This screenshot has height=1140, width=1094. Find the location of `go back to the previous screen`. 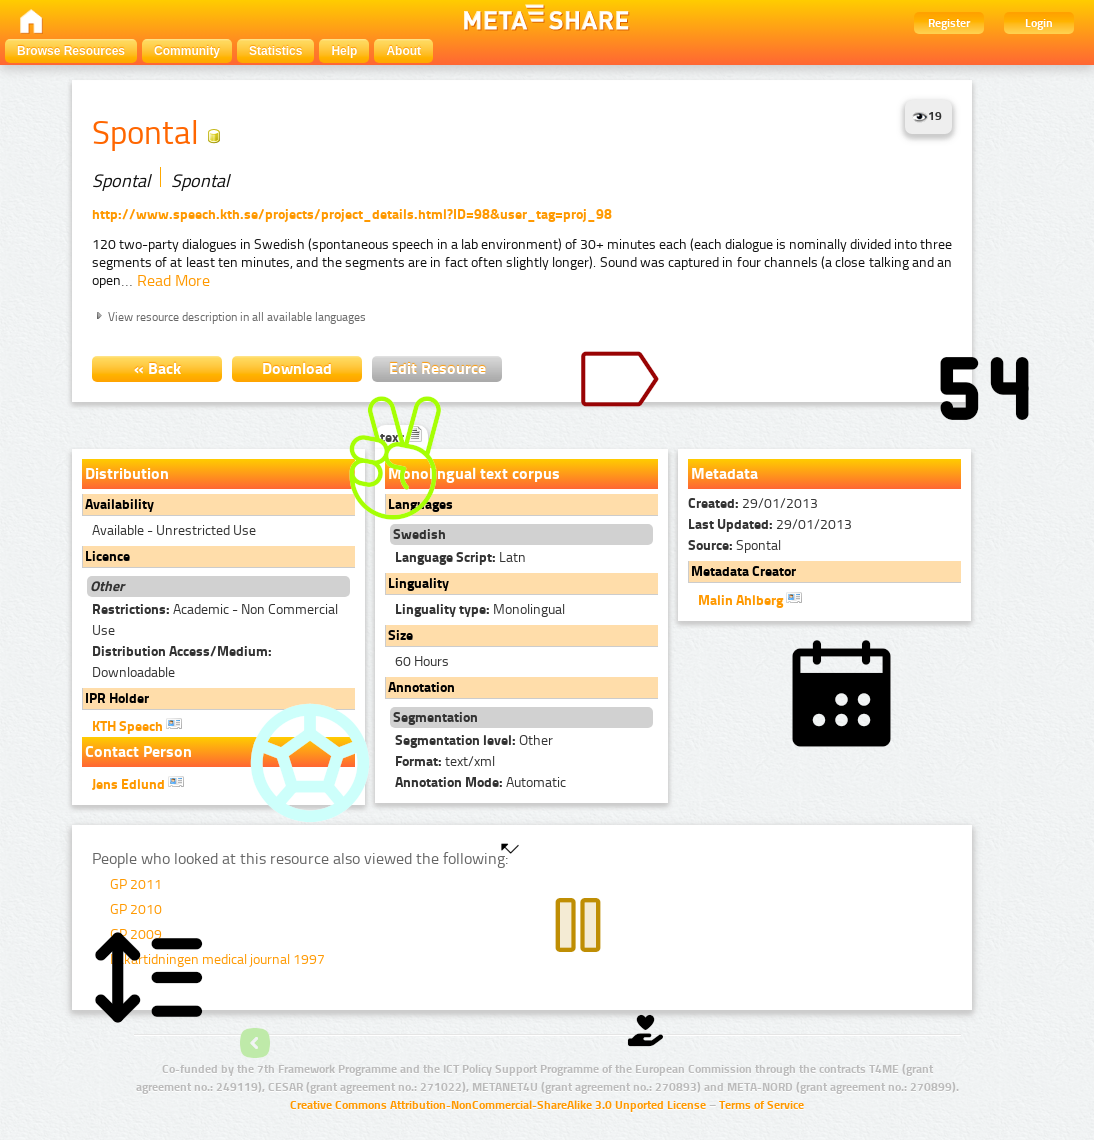

go back to the previous screen is located at coordinates (255, 1043).